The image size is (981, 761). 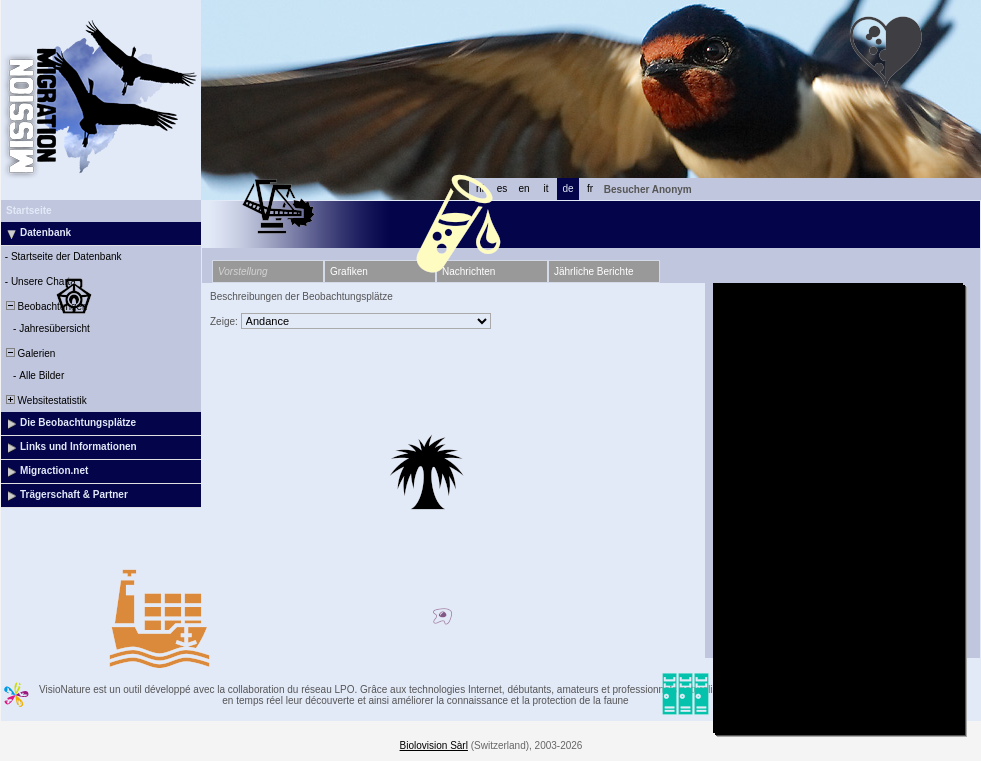 What do you see at coordinates (442, 615) in the screenshot?
I see `ingredient icon for cooking or recipe apps` at bounding box center [442, 615].